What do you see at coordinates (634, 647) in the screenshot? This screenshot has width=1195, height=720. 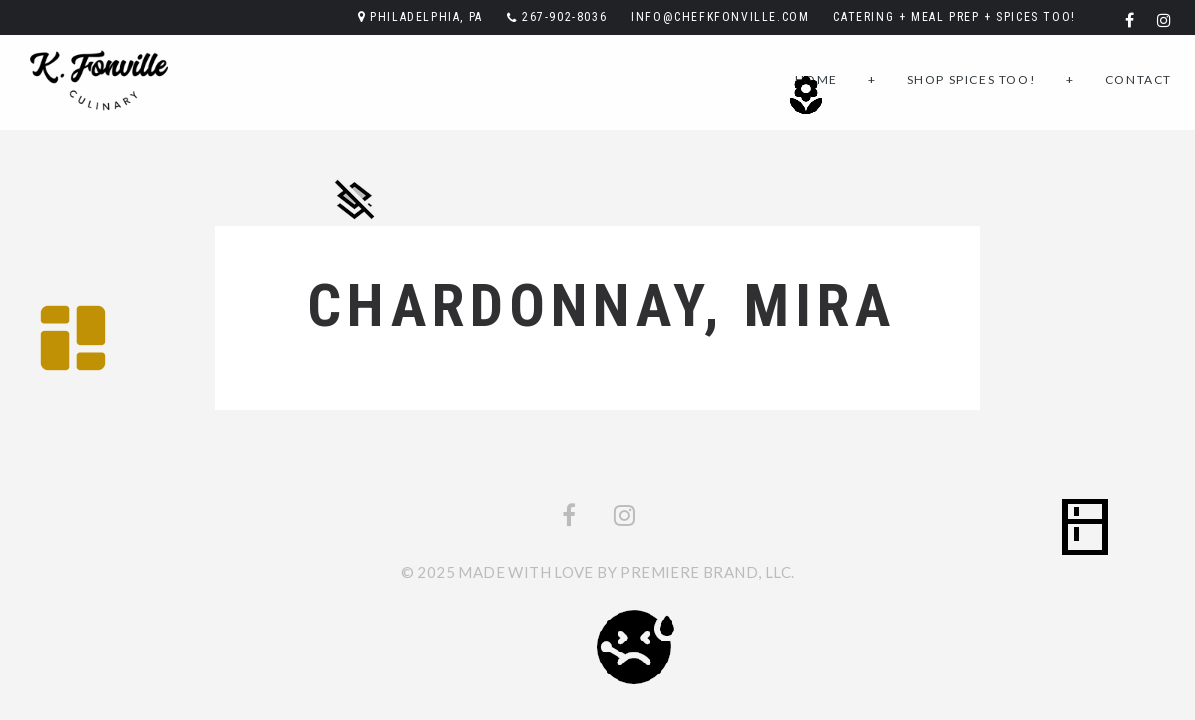 I see `report feeling unwell or sick` at bounding box center [634, 647].